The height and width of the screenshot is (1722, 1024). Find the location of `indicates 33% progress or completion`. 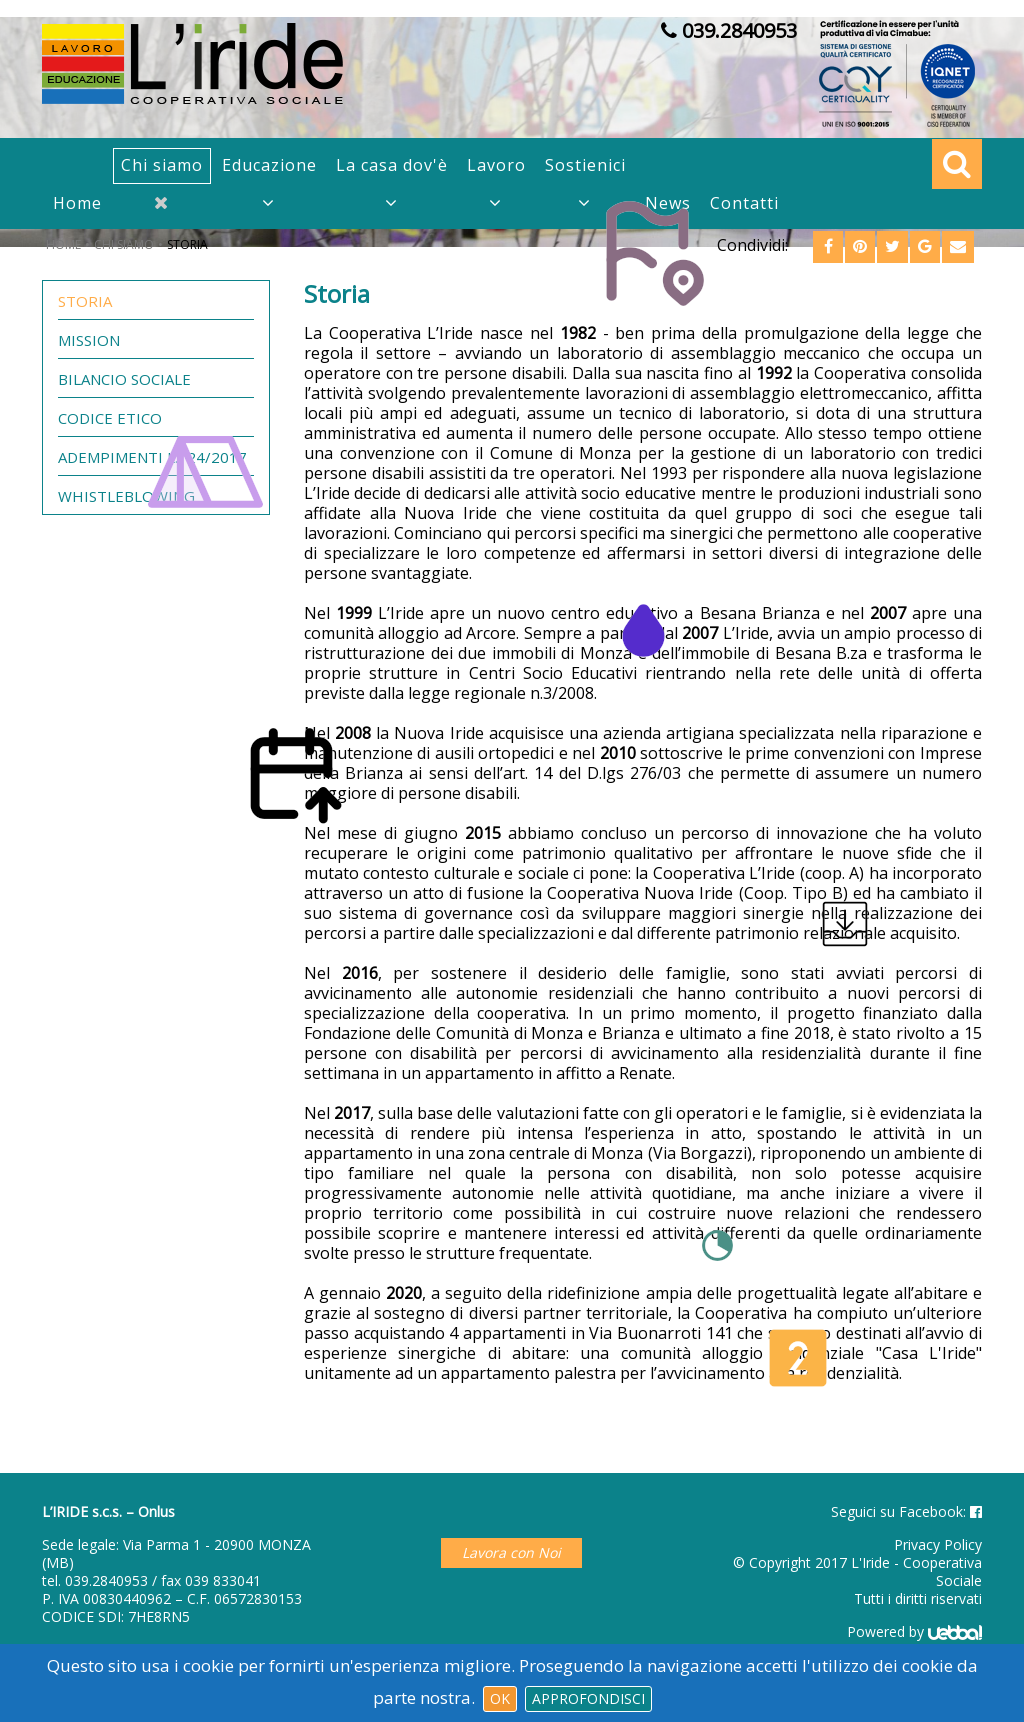

indicates 33% progress or completion is located at coordinates (717, 1245).